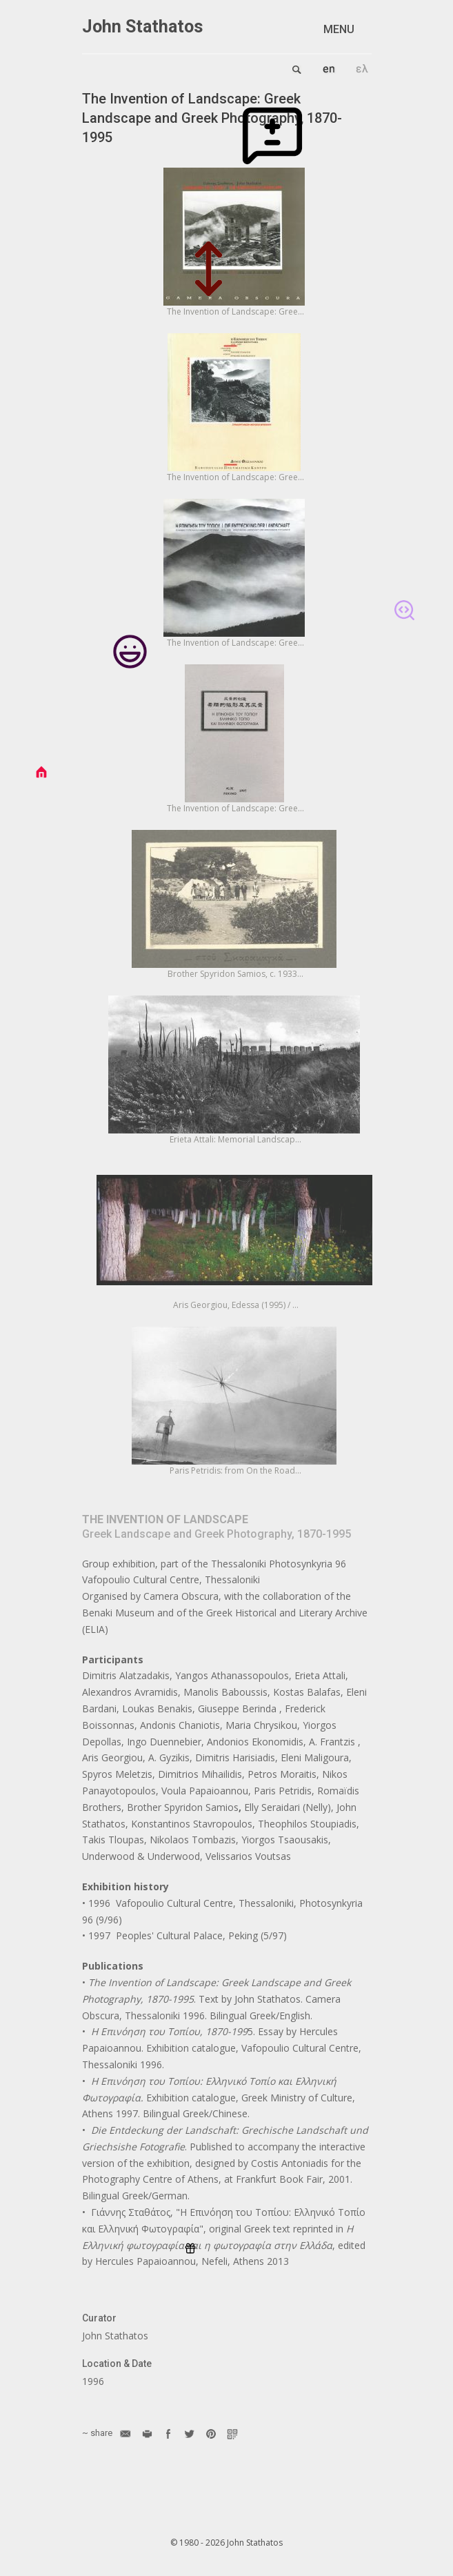  I want to click on scan or search through code, so click(404, 610).